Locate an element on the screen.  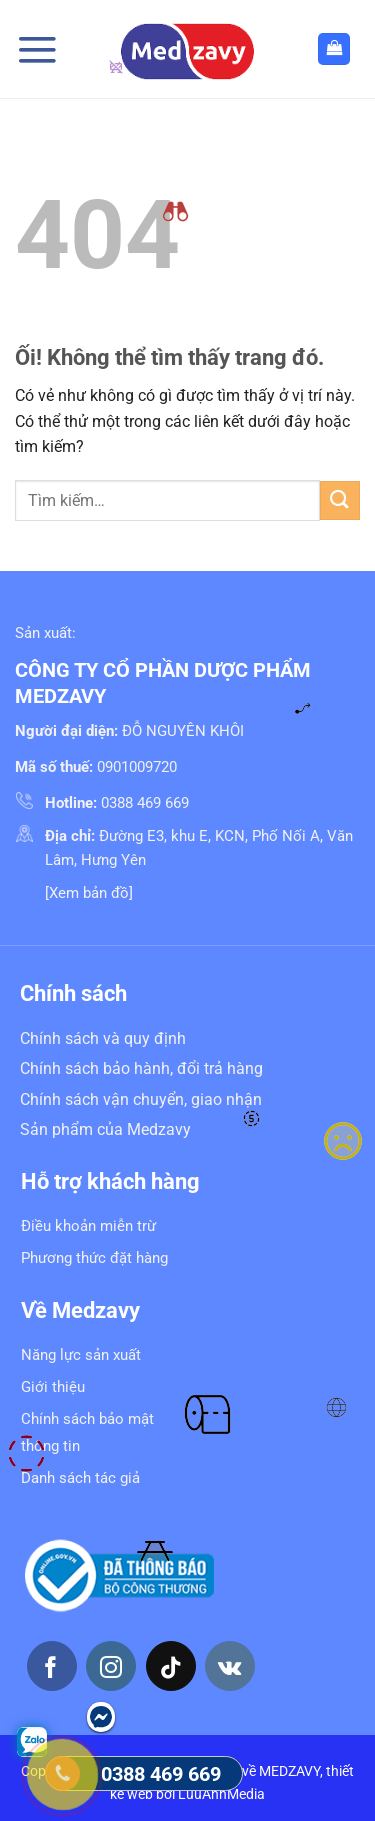
indicates loading or processing in progress is located at coordinates (26, 1453).